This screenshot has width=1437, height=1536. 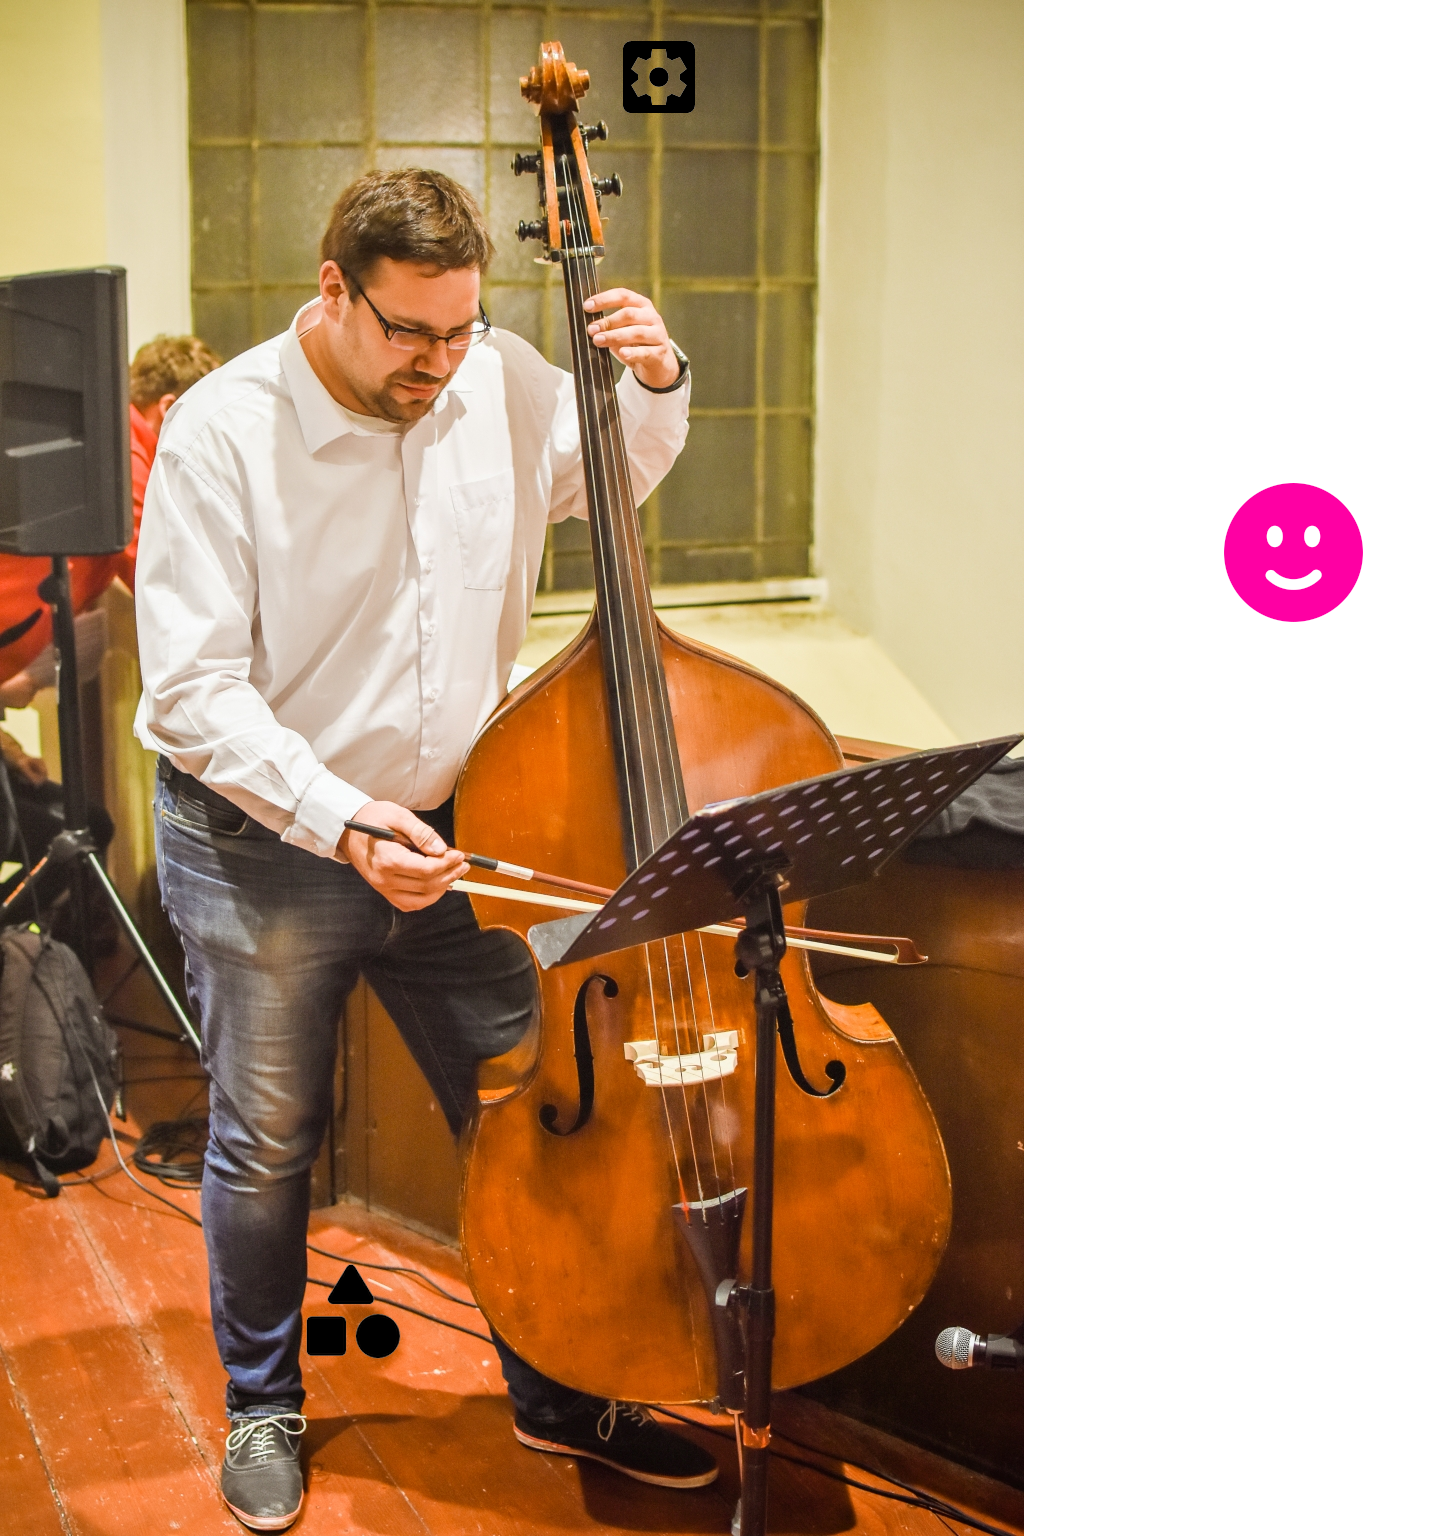 I want to click on browse or filter by category, so click(x=351, y=1309).